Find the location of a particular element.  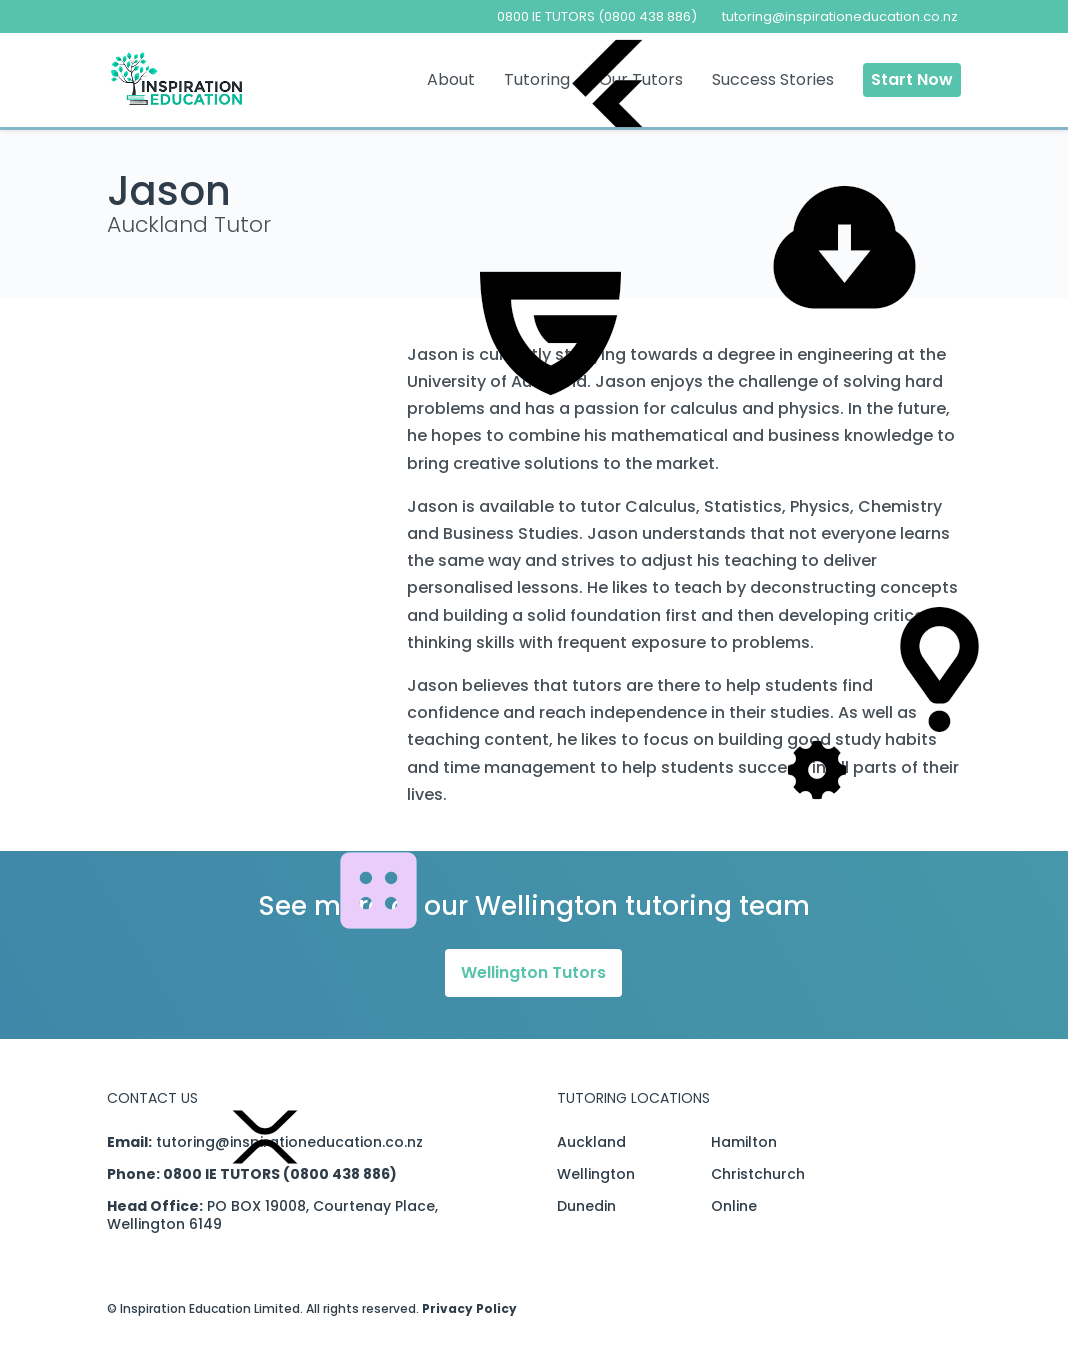

flutter framework logo is located at coordinates (607, 83).